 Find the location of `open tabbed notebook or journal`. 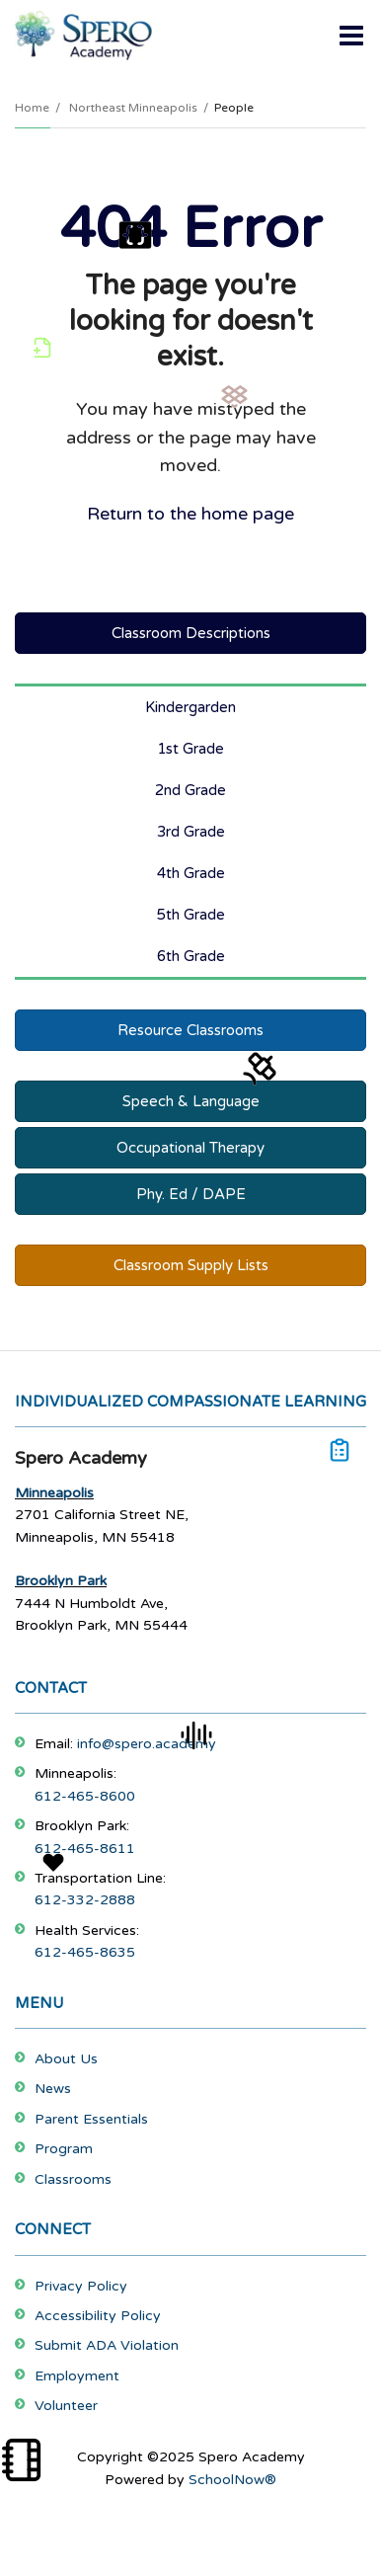

open tabbed notebook or journal is located at coordinates (23, 2459).